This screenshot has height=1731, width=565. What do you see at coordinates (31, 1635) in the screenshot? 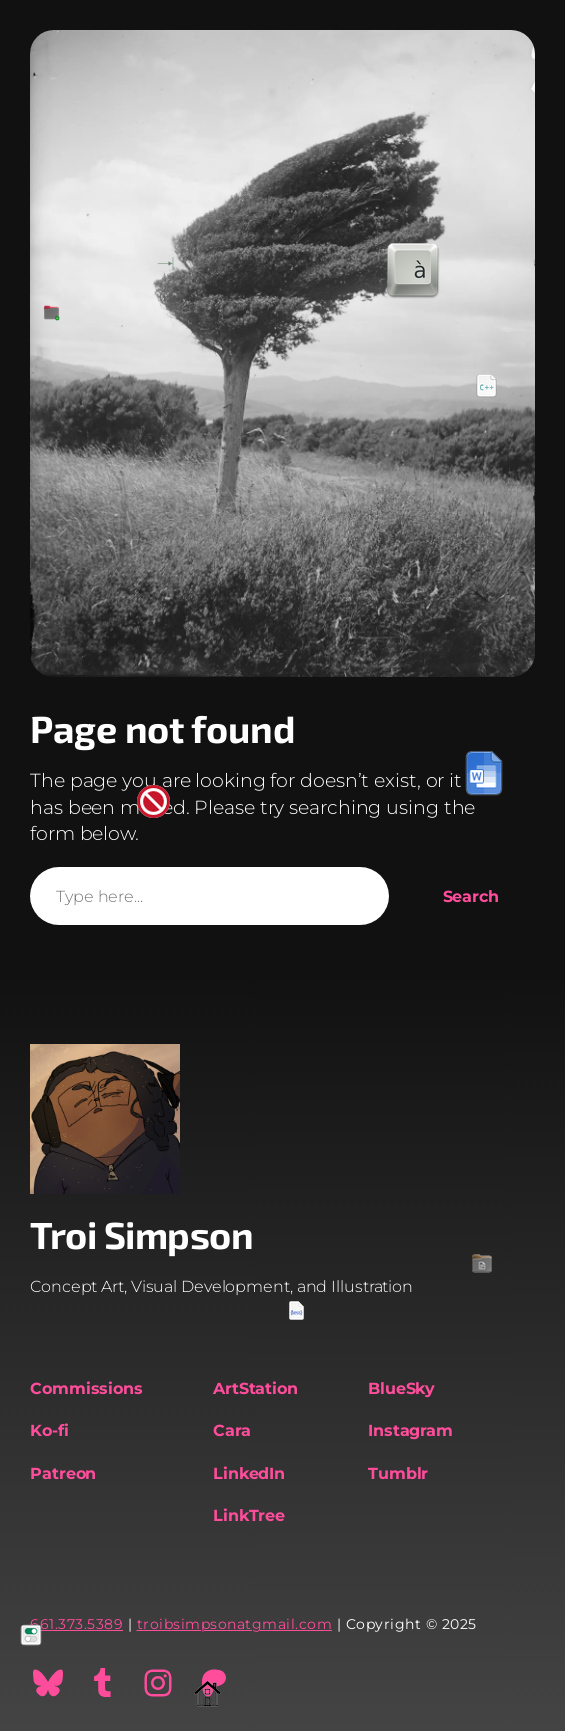
I see `open desktop preferences and settings` at bounding box center [31, 1635].